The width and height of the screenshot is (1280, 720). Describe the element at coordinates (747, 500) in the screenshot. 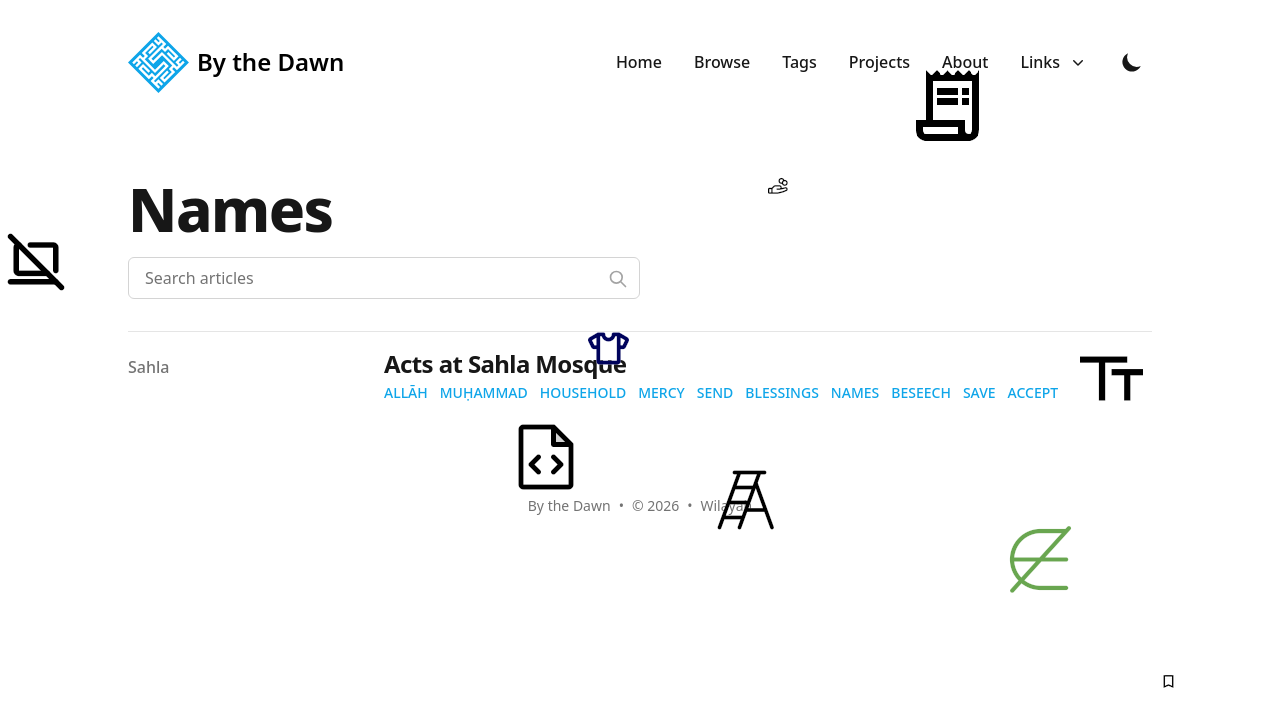

I see `access tools or equipment section` at that location.